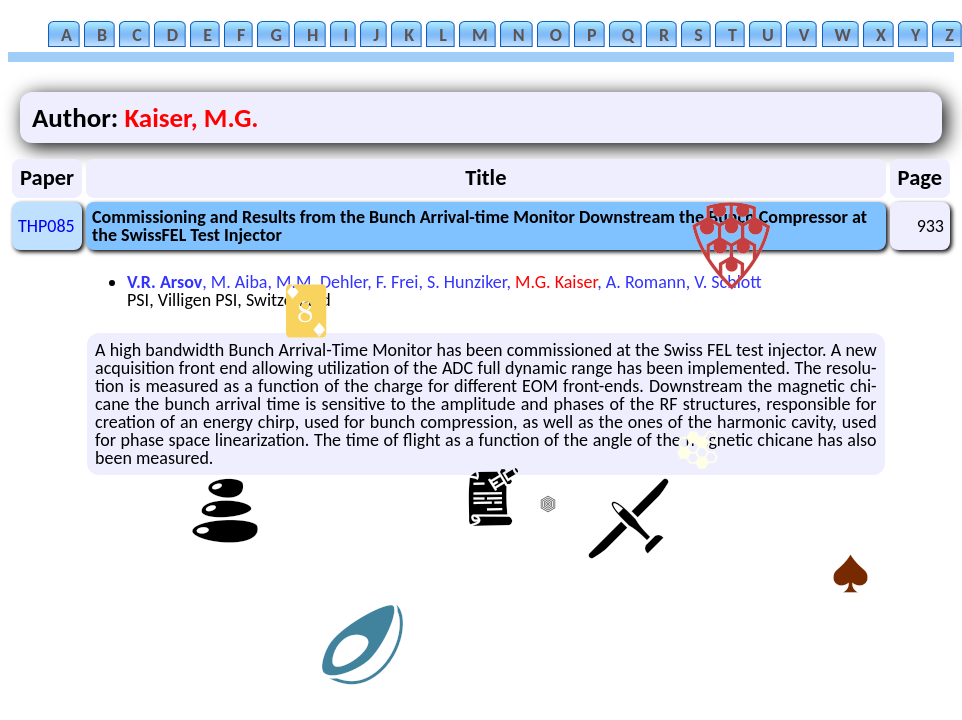 The height and width of the screenshot is (720, 962). I want to click on access glider or sailplane activities, so click(628, 518).